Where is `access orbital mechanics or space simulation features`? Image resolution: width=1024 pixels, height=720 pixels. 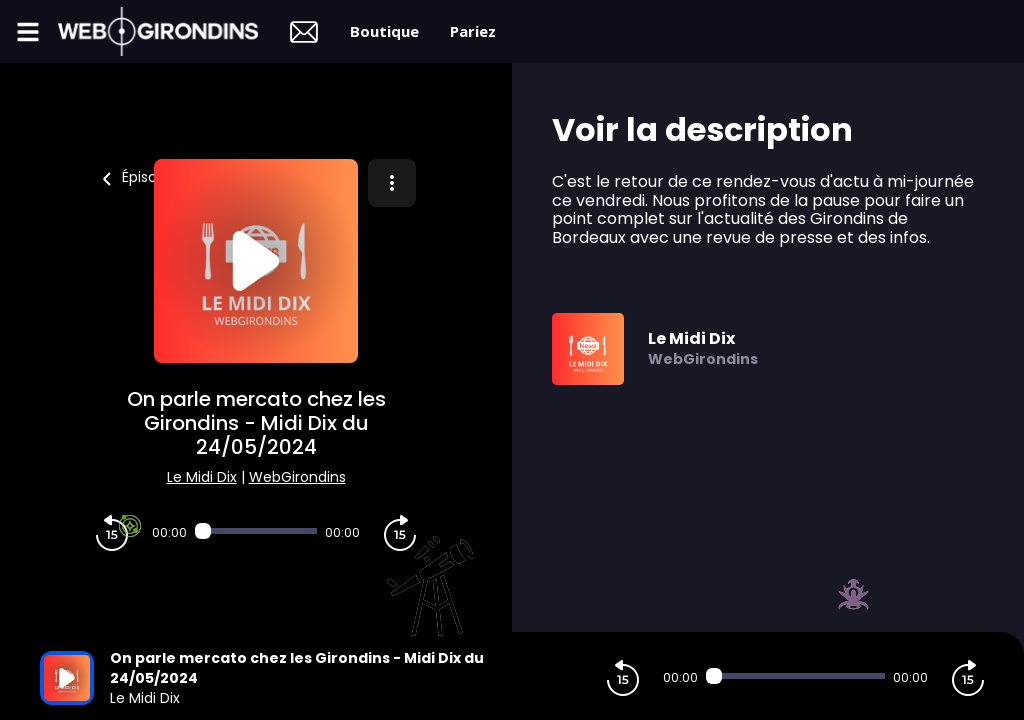
access orbital mechanics or space simulation features is located at coordinates (130, 526).